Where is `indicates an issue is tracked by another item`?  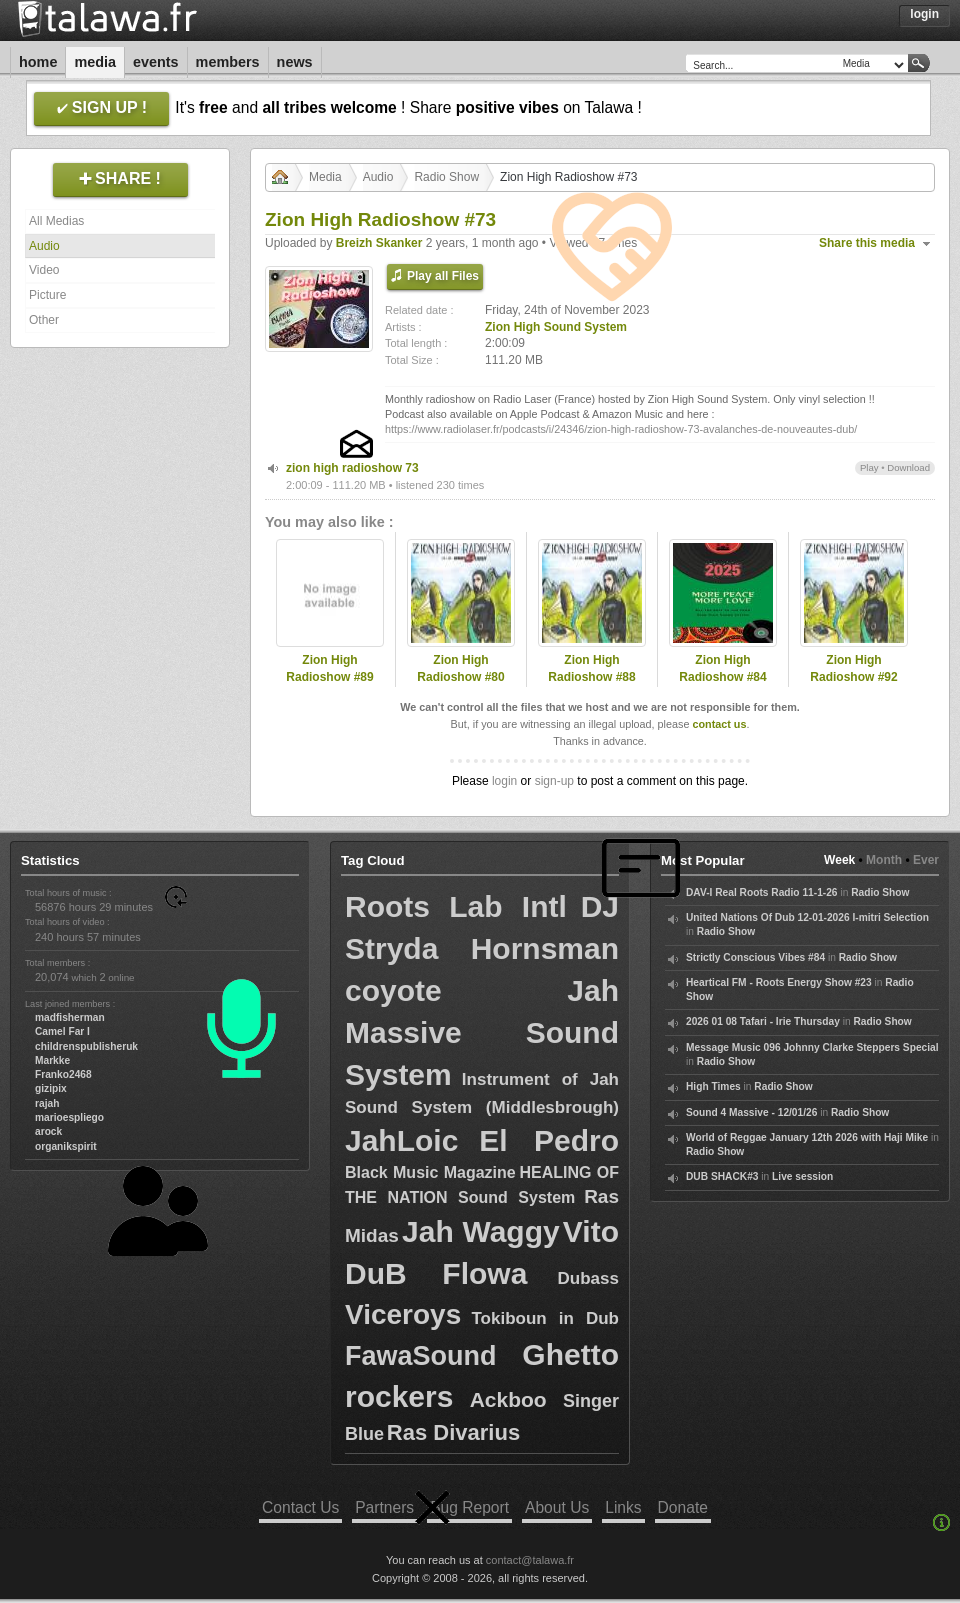
indicates an issue is tracked by another item is located at coordinates (176, 897).